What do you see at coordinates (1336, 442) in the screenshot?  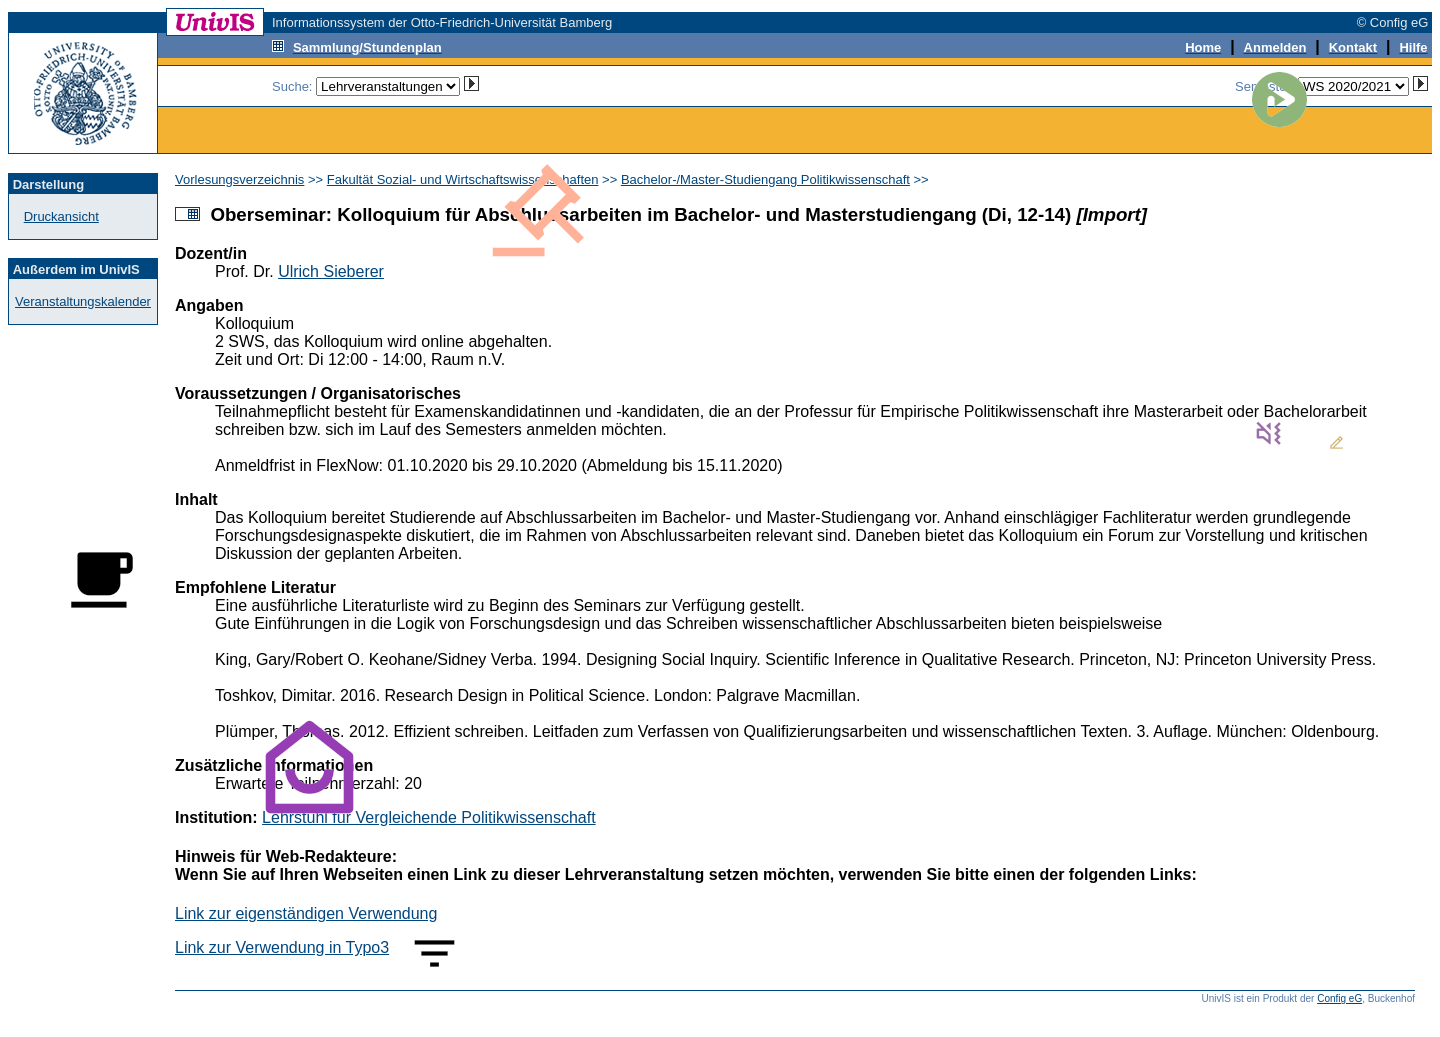 I see `edit content or text` at bounding box center [1336, 442].